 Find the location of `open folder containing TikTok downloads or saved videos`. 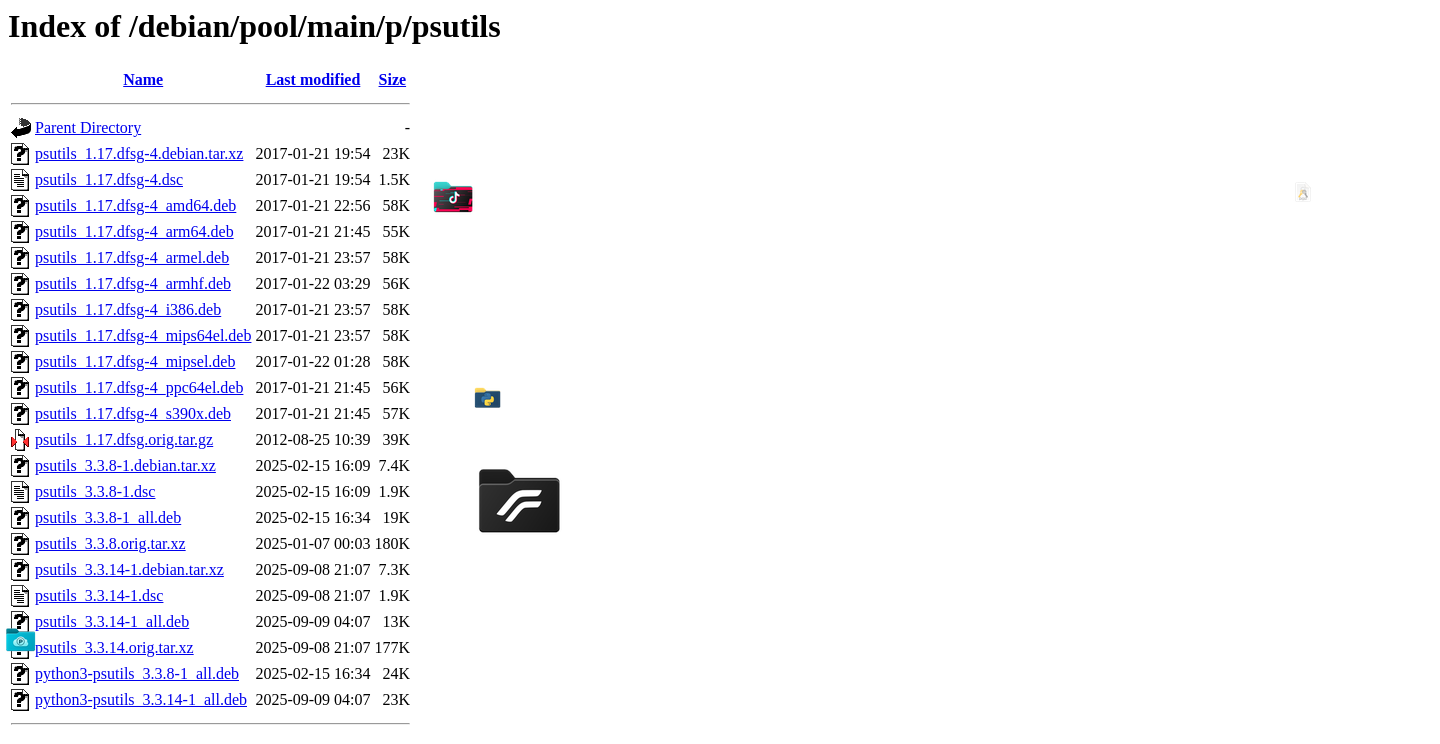

open folder containing TikTok downloads or saved videos is located at coordinates (453, 198).